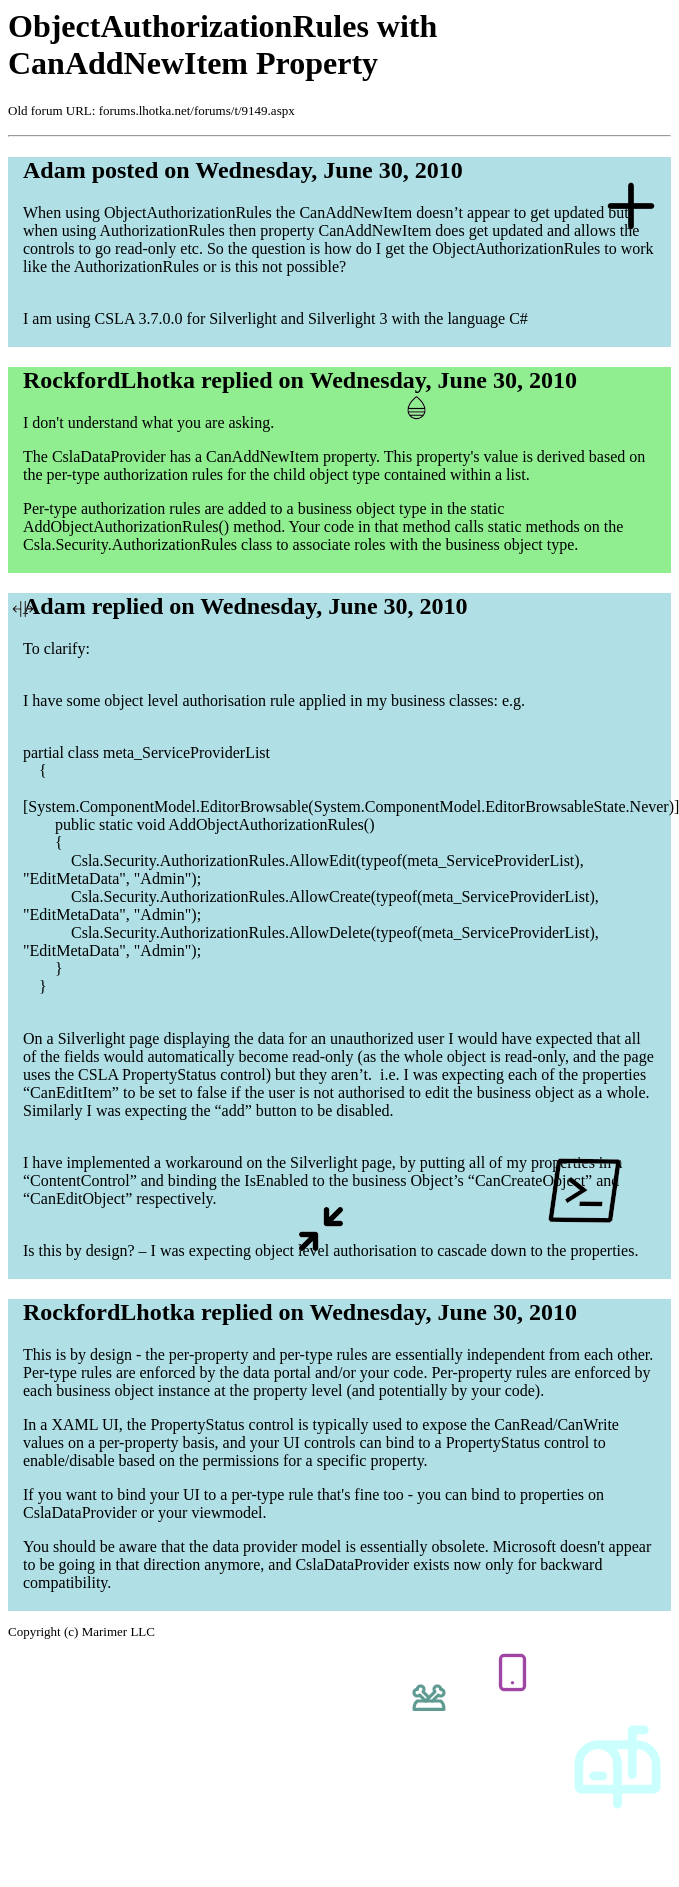 Image resolution: width=679 pixels, height=1887 pixels. I want to click on open powershell terminal, so click(584, 1190).